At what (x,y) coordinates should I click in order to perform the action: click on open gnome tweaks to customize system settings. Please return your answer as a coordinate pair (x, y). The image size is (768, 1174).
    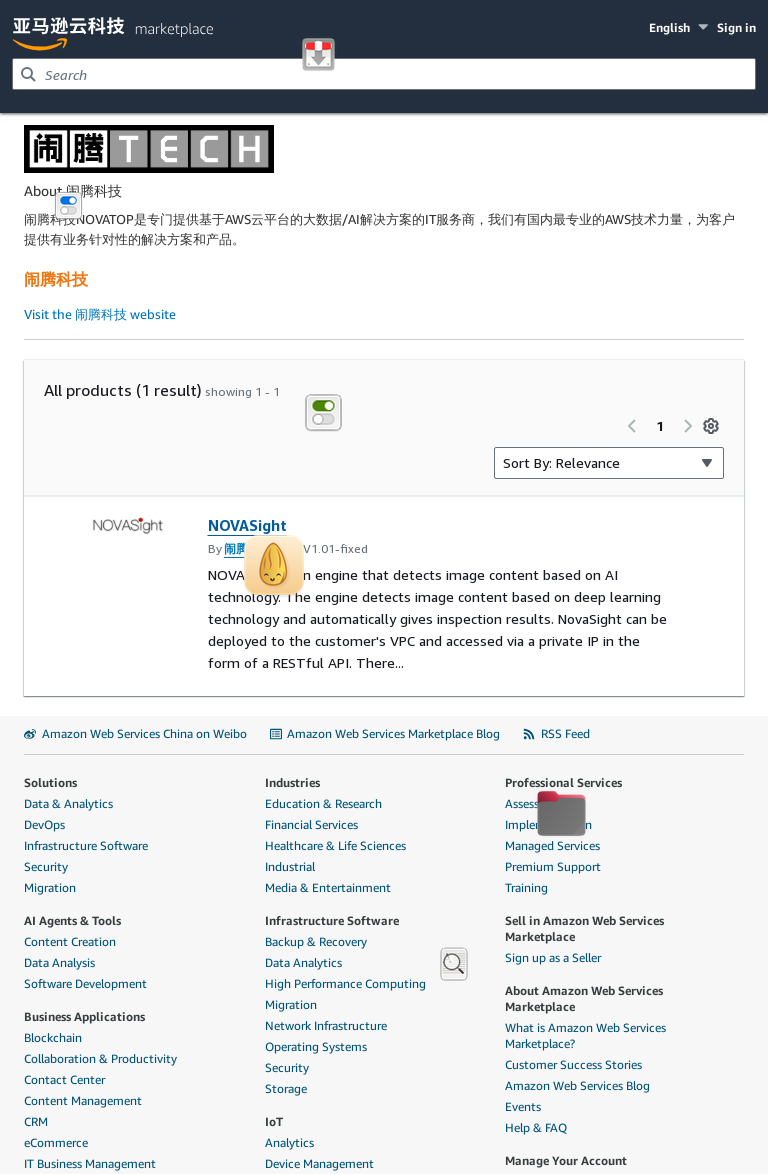
    Looking at the image, I should click on (68, 205).